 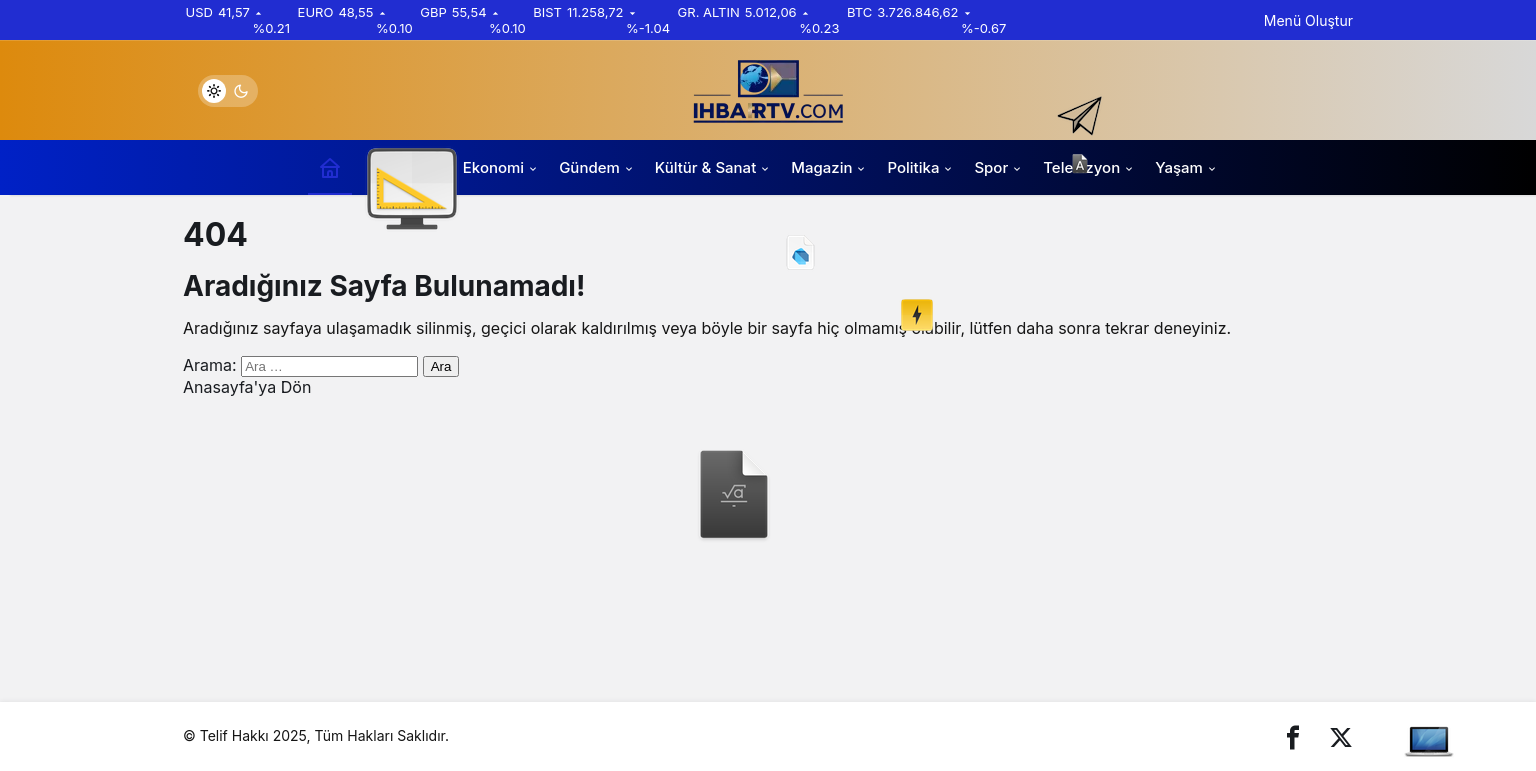 What do you see at coordinates (412, 188) in the screenshot?
I see `access display settings` at bounding box center [412, 188].